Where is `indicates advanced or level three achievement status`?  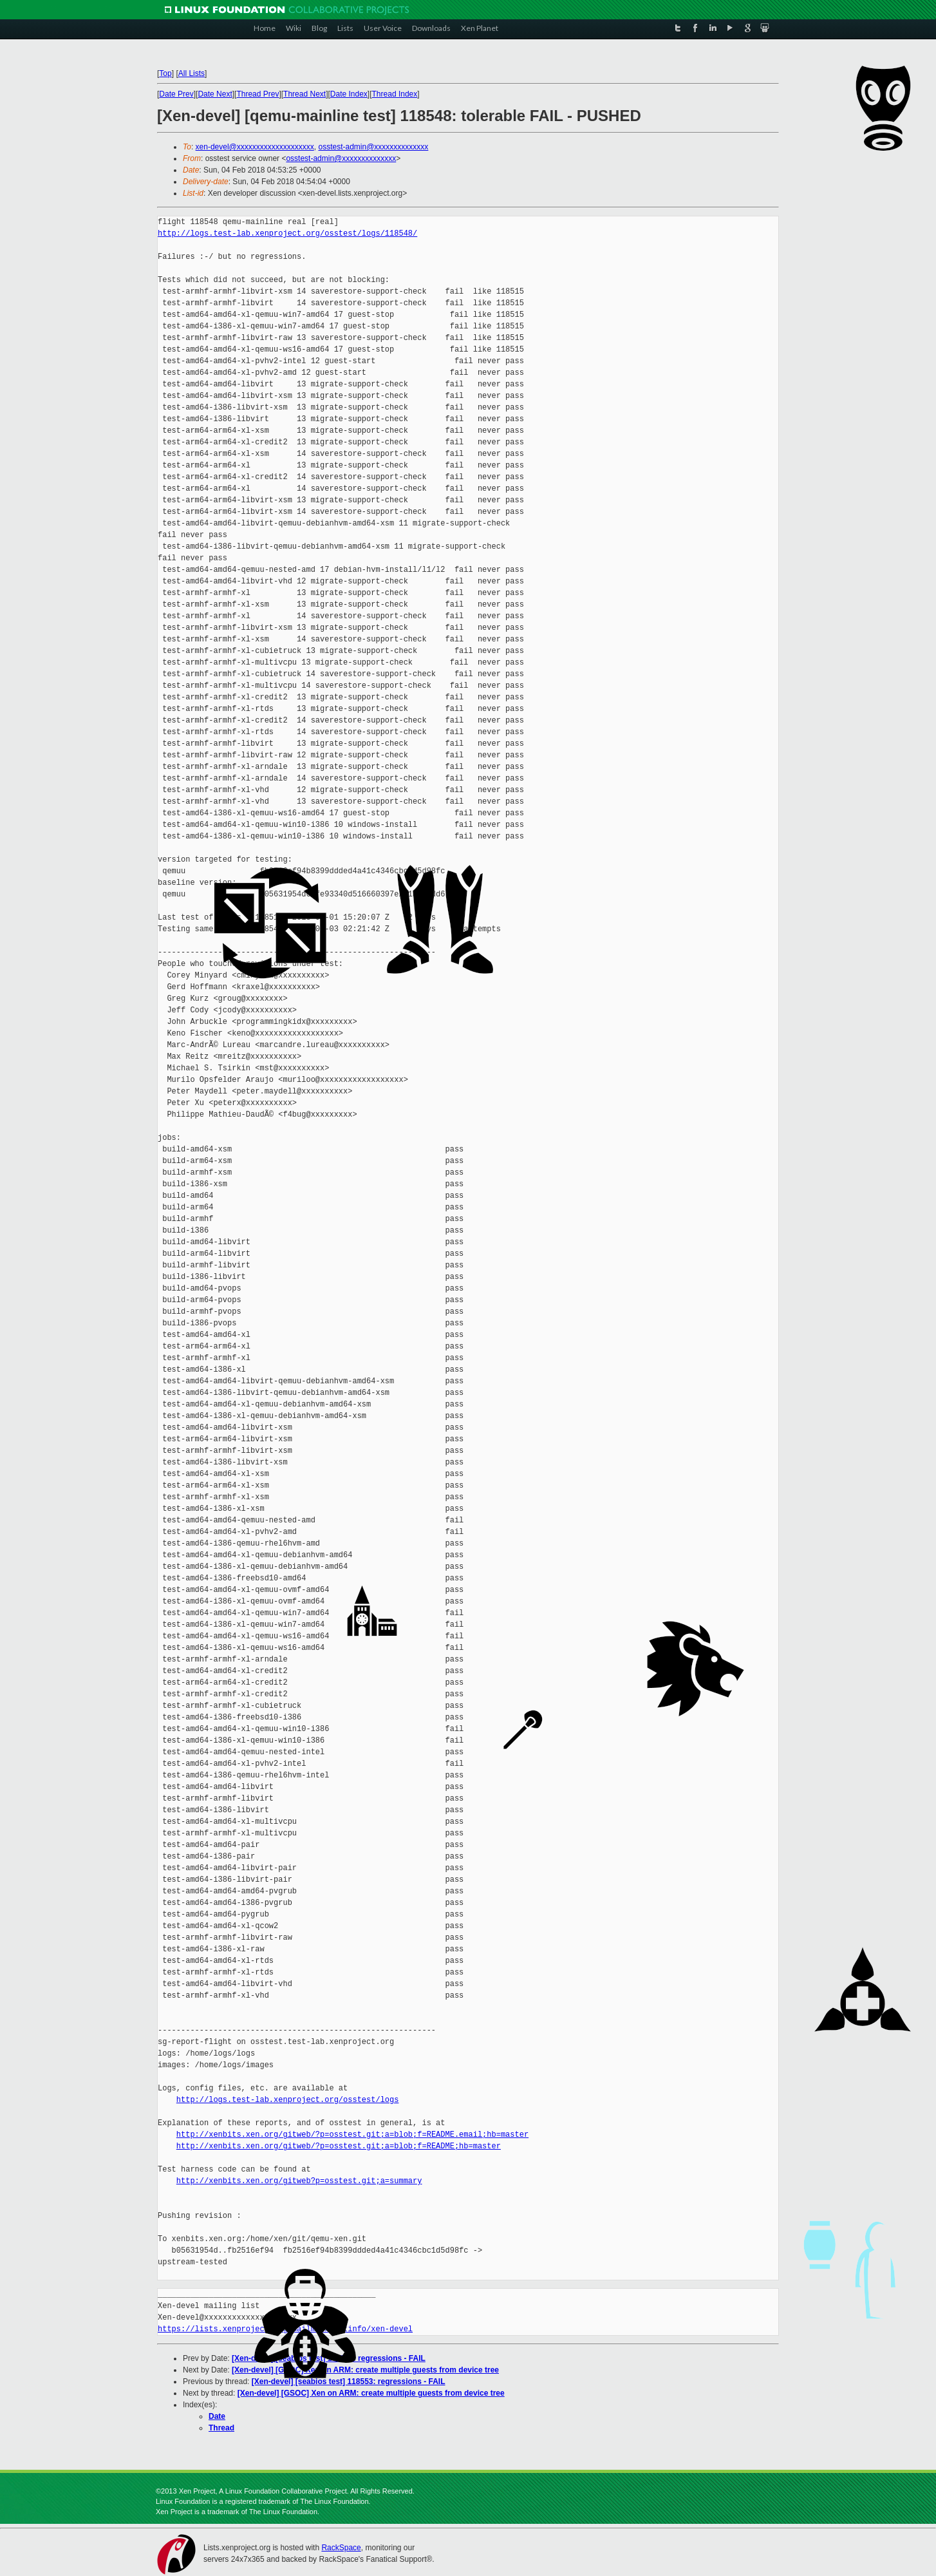 indicates advanced or level three achievement status is located at coordinates (863, 1989).